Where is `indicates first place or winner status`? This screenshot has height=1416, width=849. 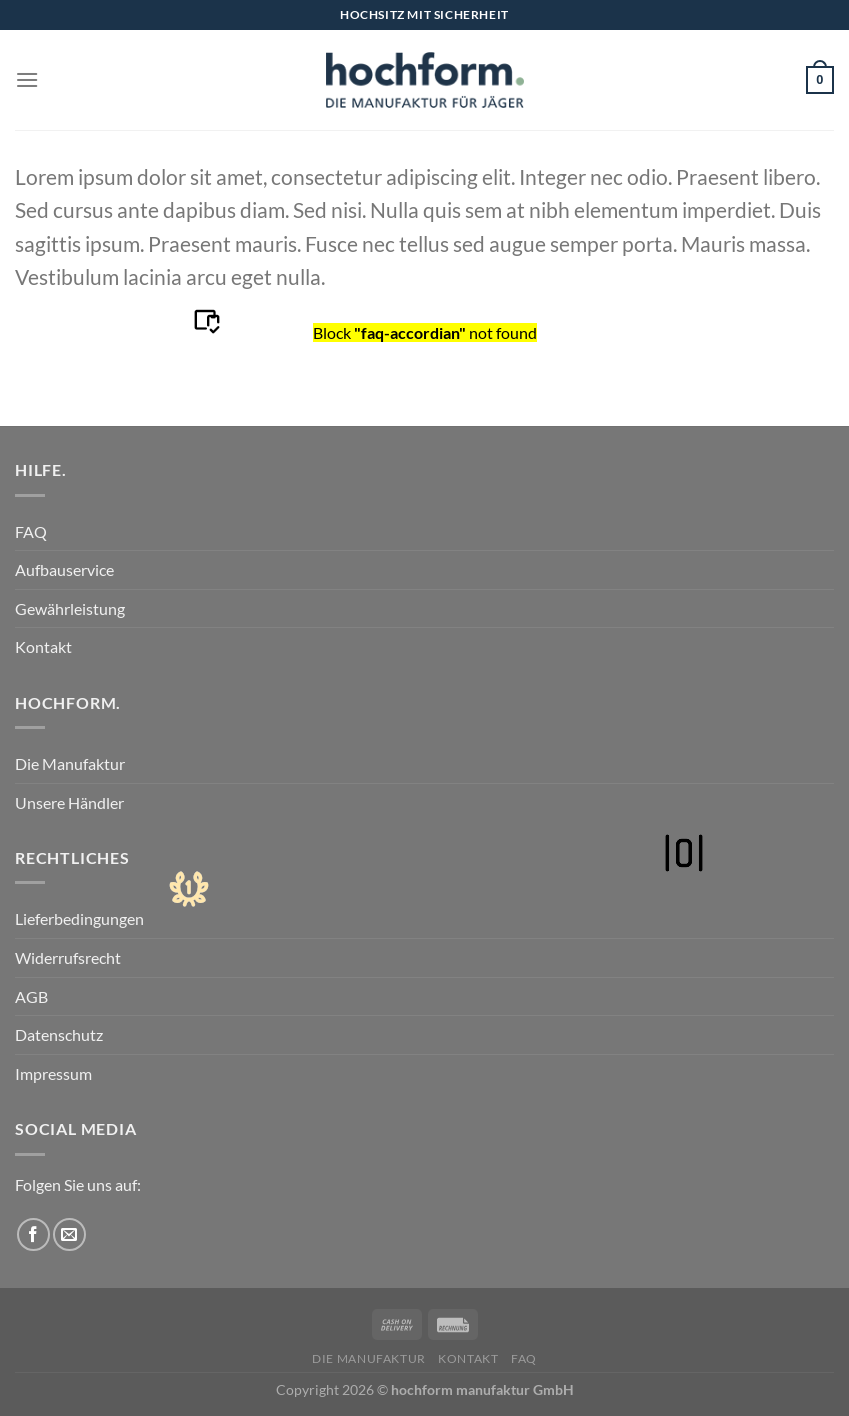 indicates first place or winner status is located at coordinates (189, 889).